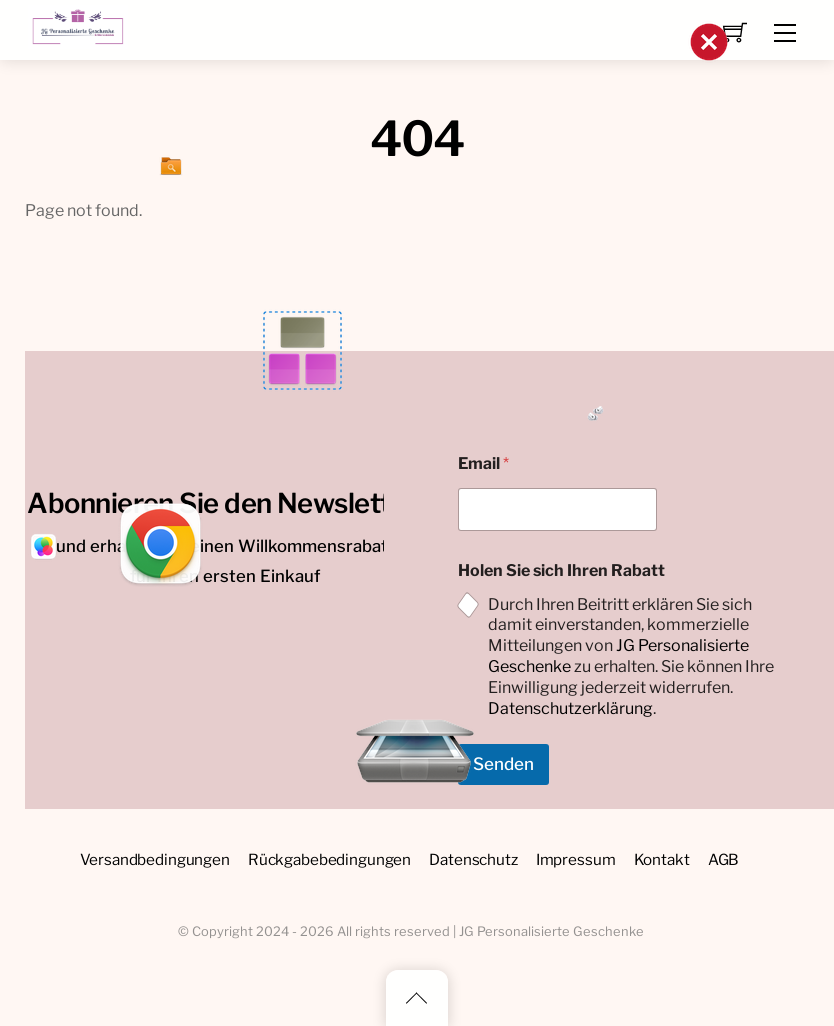 This screenshot has width=834, height=1026. What do you see at coordinates (302, 350) in the screenshot?
I see `select all items in the current view` at bounding box center [302, 350].